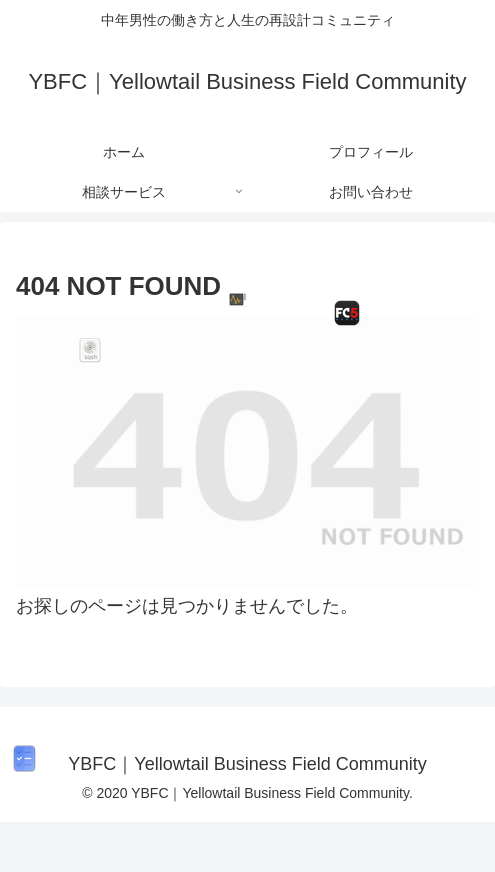 This screenshot has width=495, height=872. I want to click on open the to-do list app, so click(24, 758).